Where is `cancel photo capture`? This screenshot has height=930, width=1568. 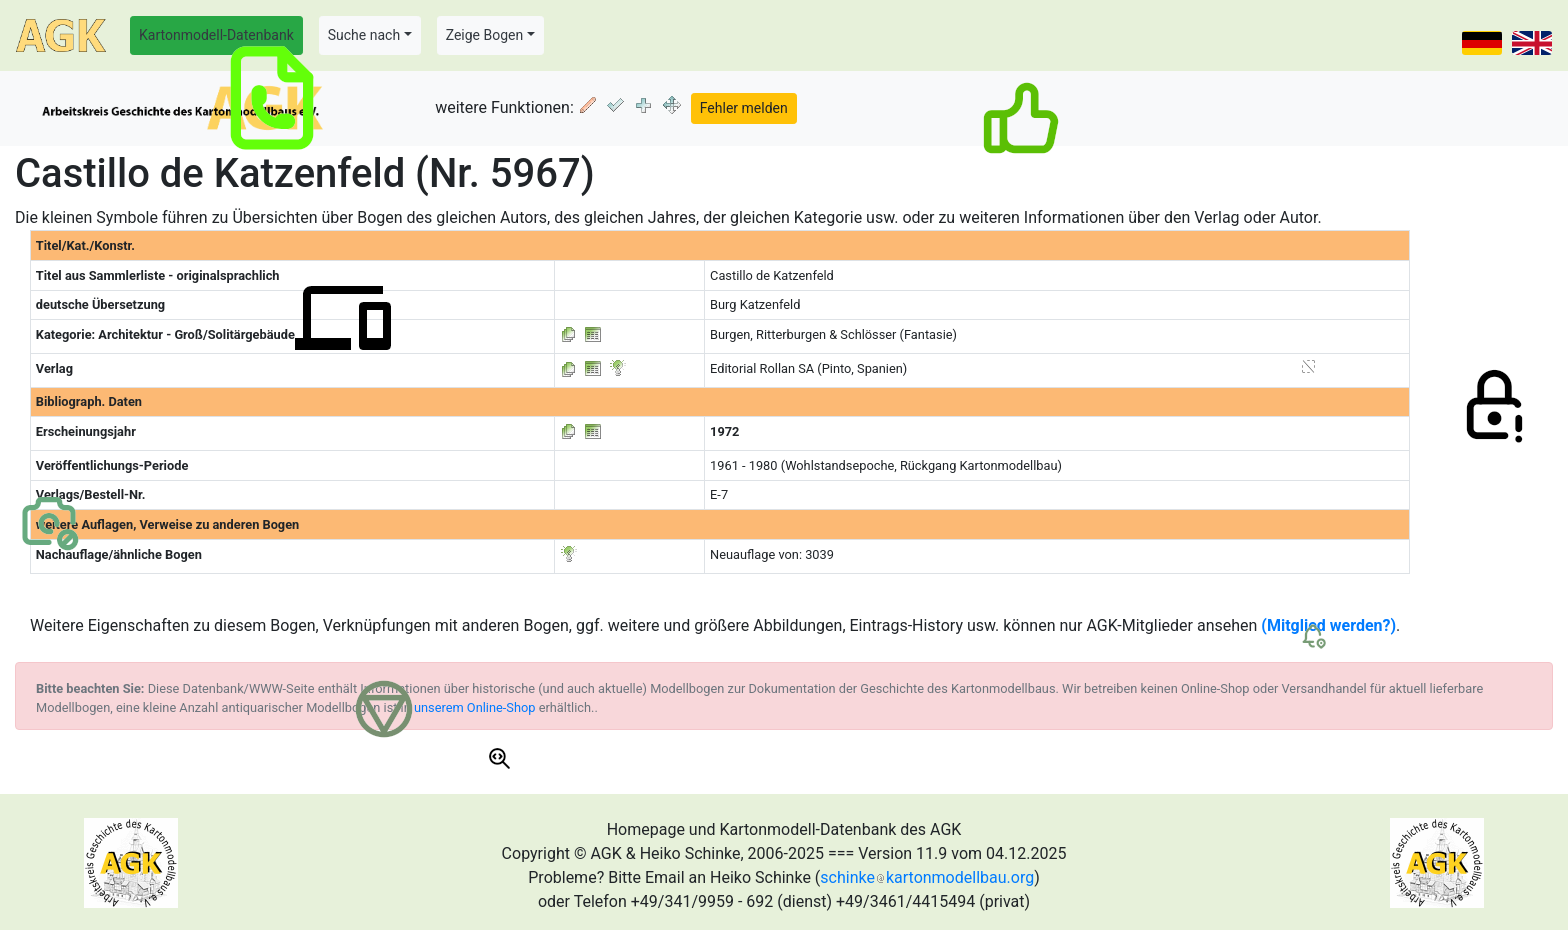
cancel photo capture is located at coordinates (49, 521).